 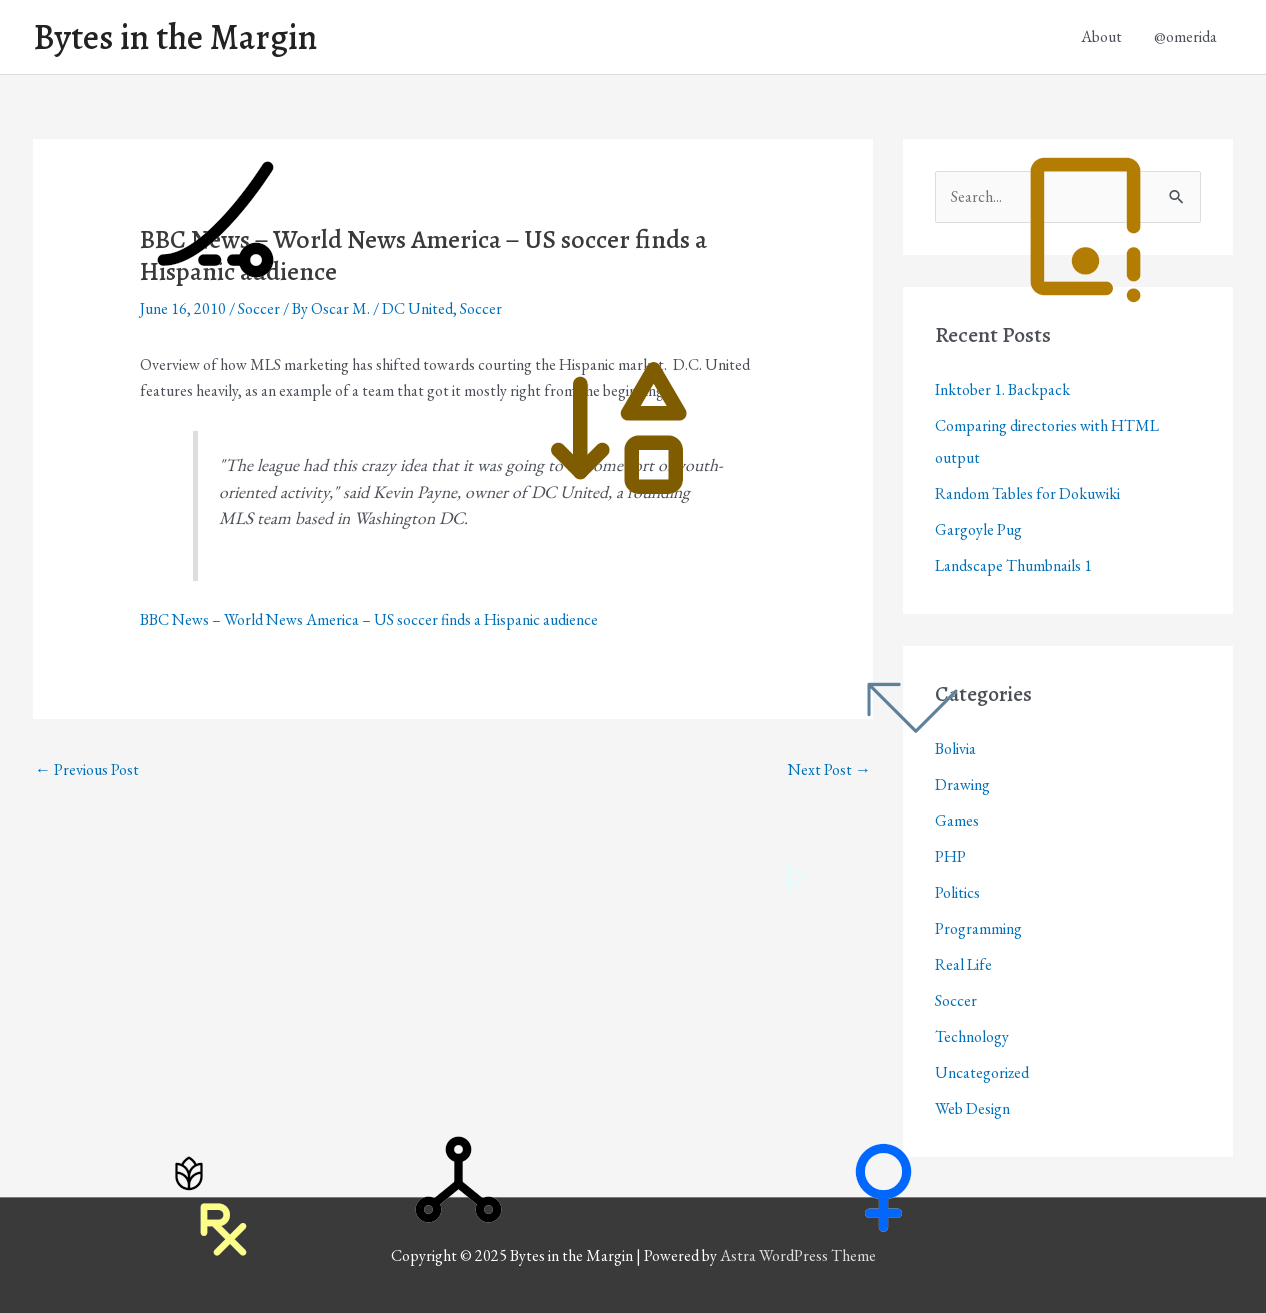 I want to click on view prescription details, so click(x=223, y=1229).